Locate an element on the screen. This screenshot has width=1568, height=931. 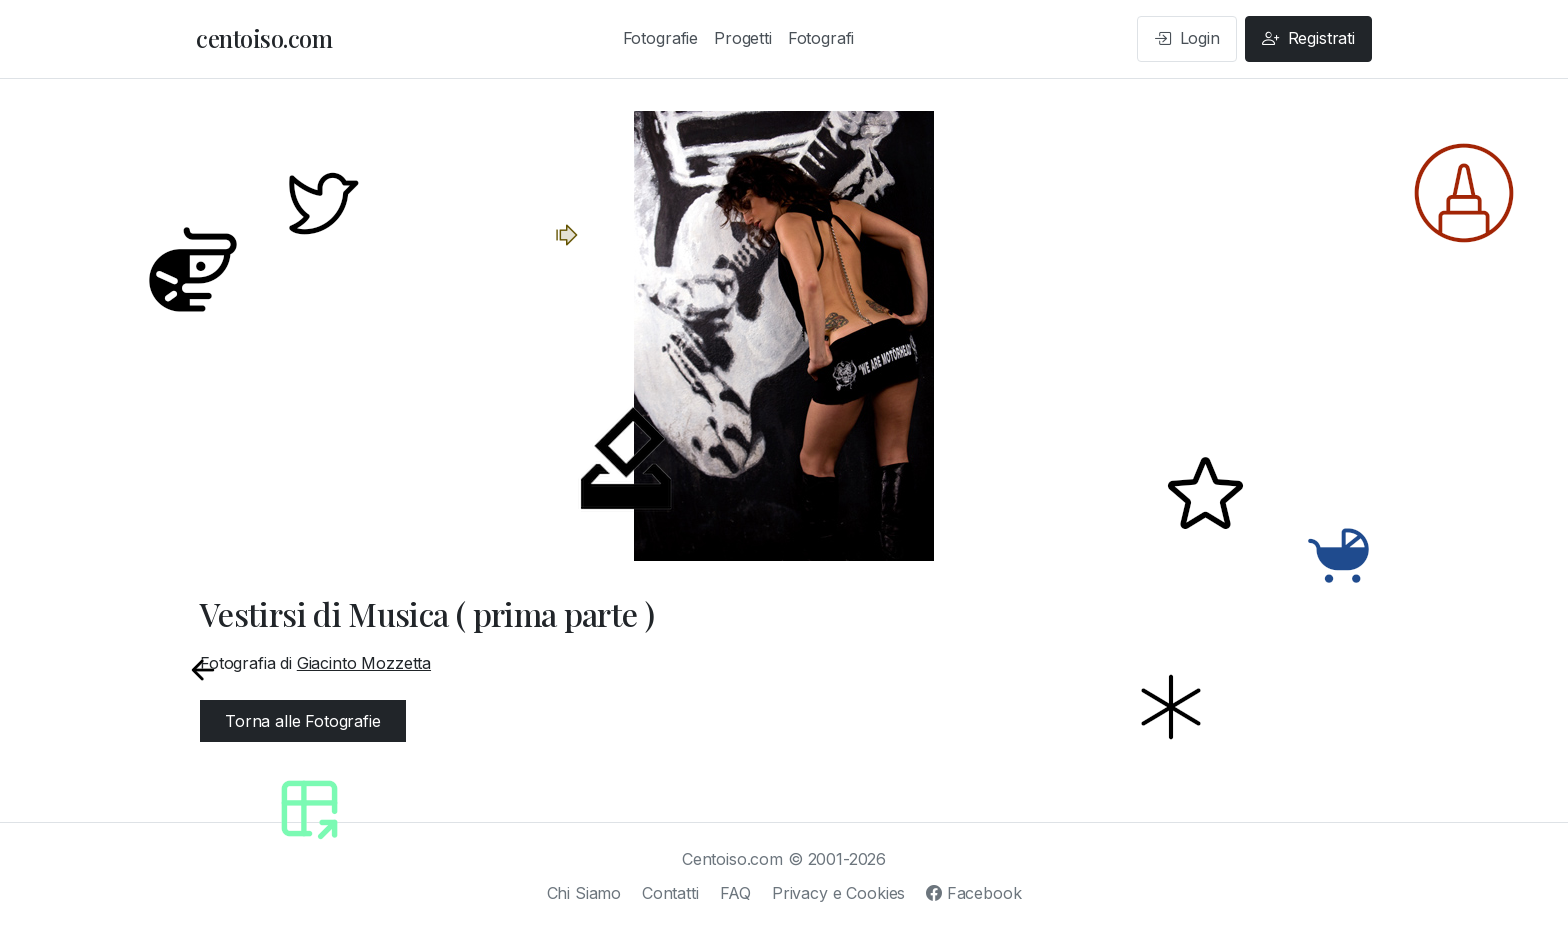
share to twitter is located at coordinates (320, 201).